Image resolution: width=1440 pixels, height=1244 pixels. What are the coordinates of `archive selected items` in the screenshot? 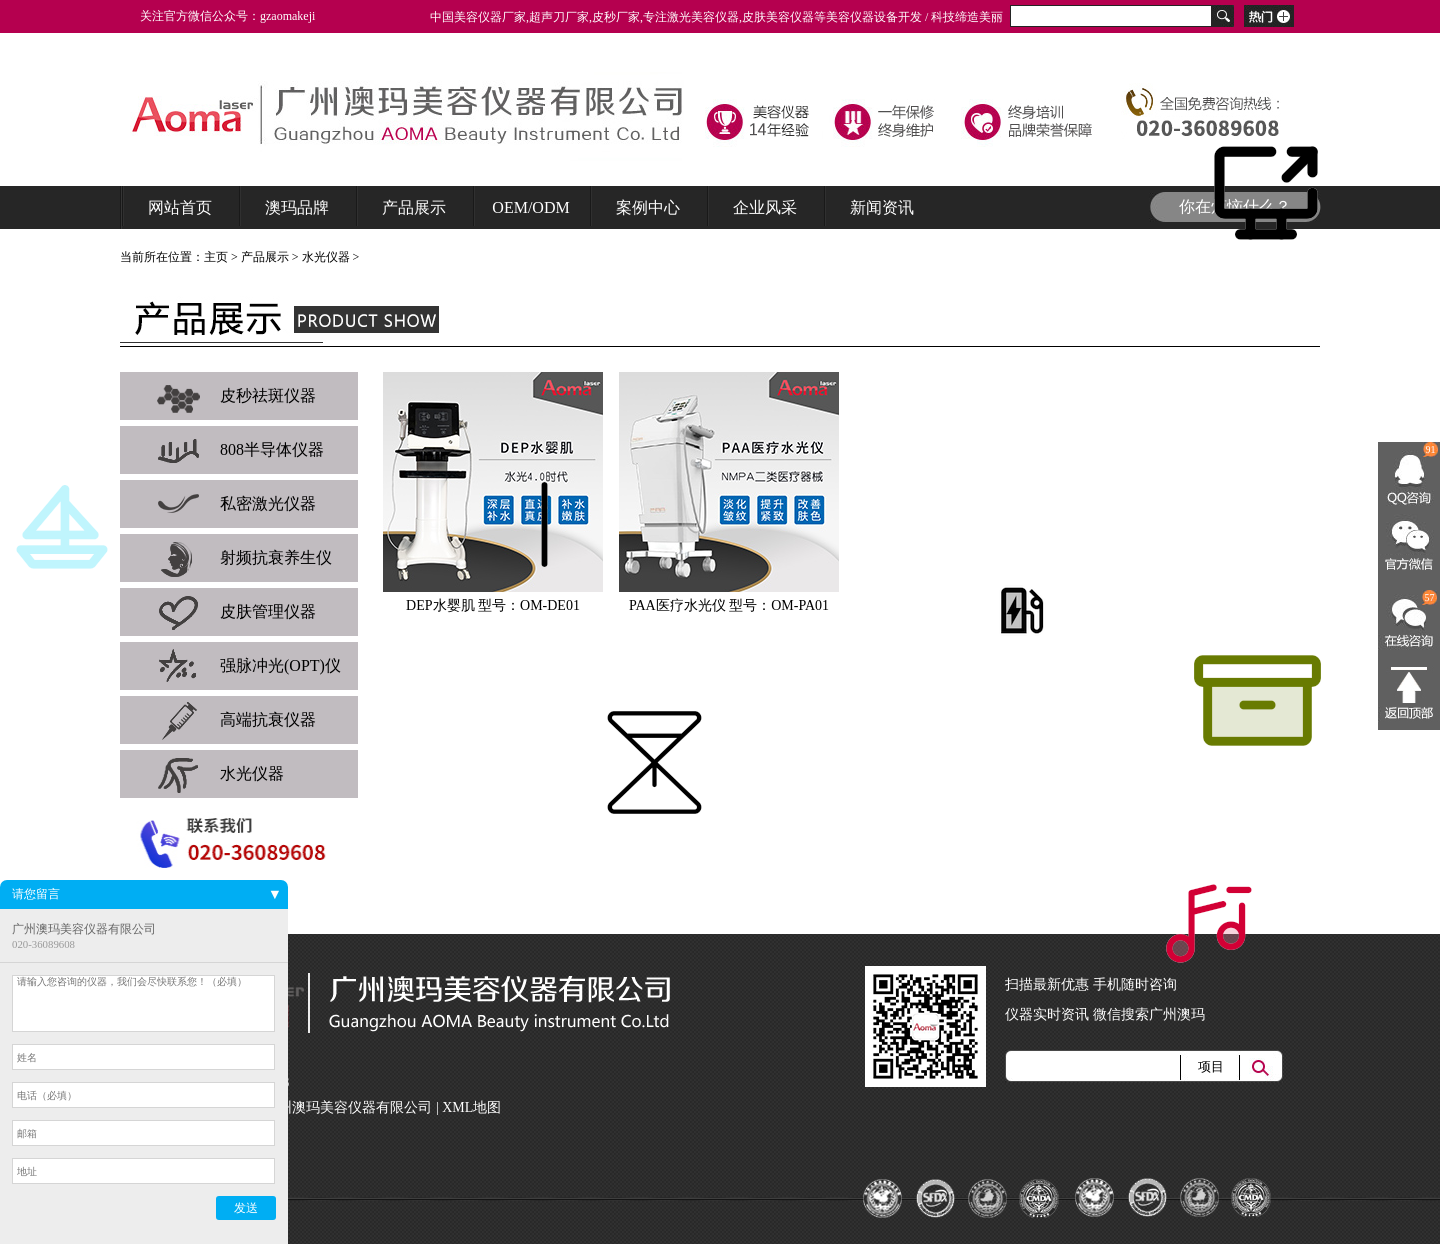 It's located at (1257, 700).